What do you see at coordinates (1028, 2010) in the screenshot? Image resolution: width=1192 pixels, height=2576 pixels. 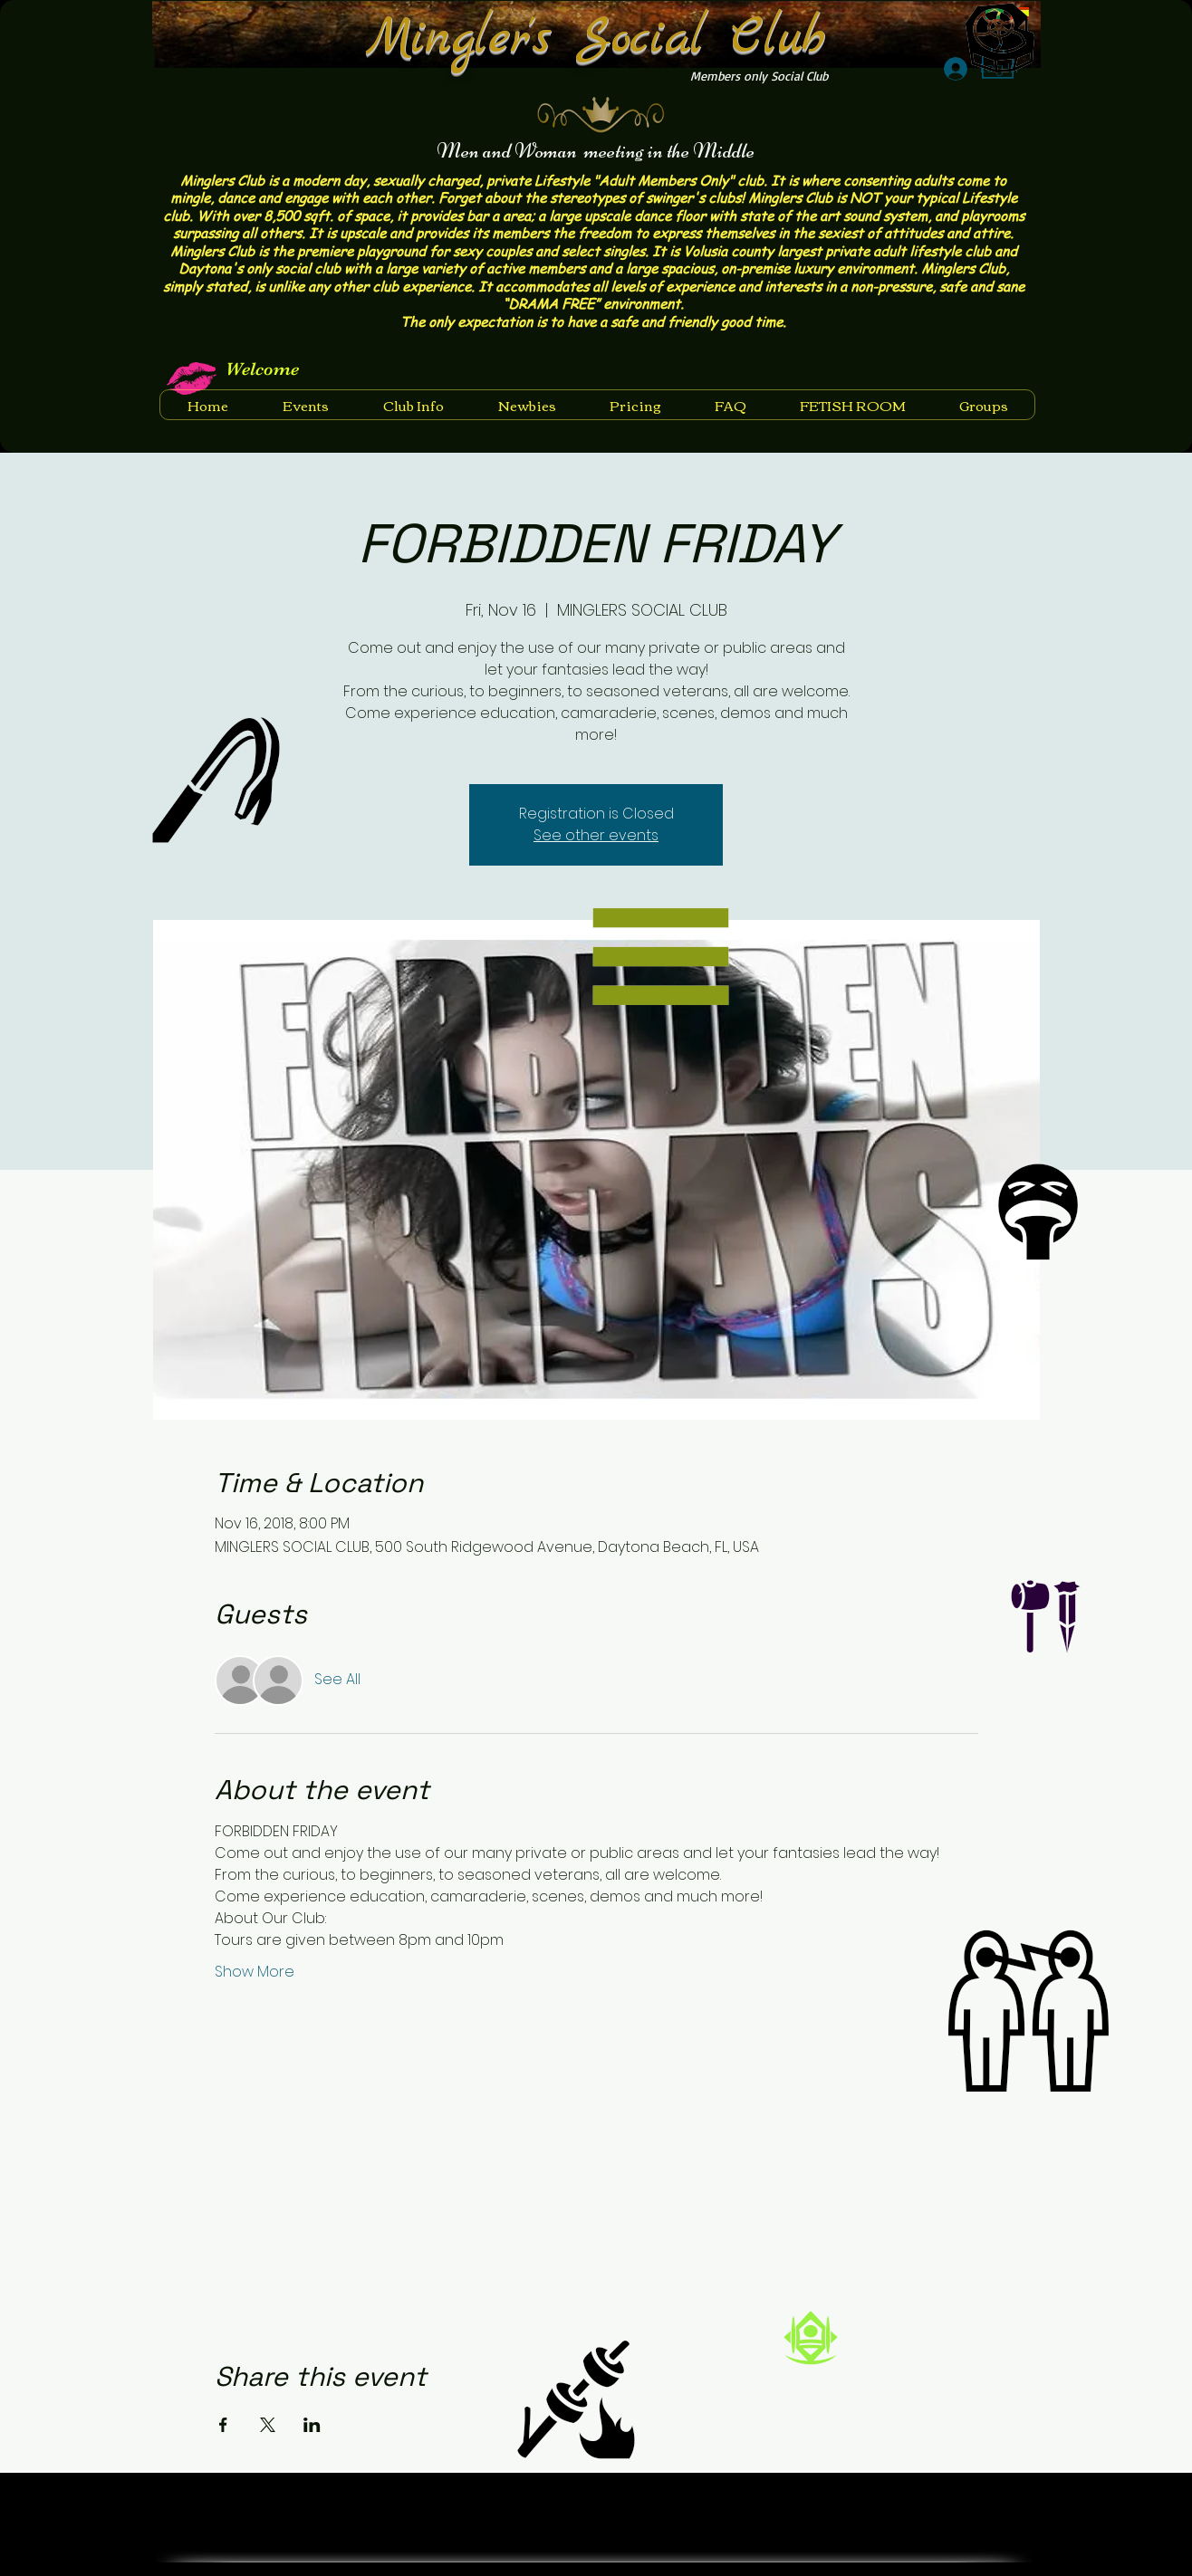 I see `indicates mind-link or telepathic communication feature` at bounding box center [1028, 2010].